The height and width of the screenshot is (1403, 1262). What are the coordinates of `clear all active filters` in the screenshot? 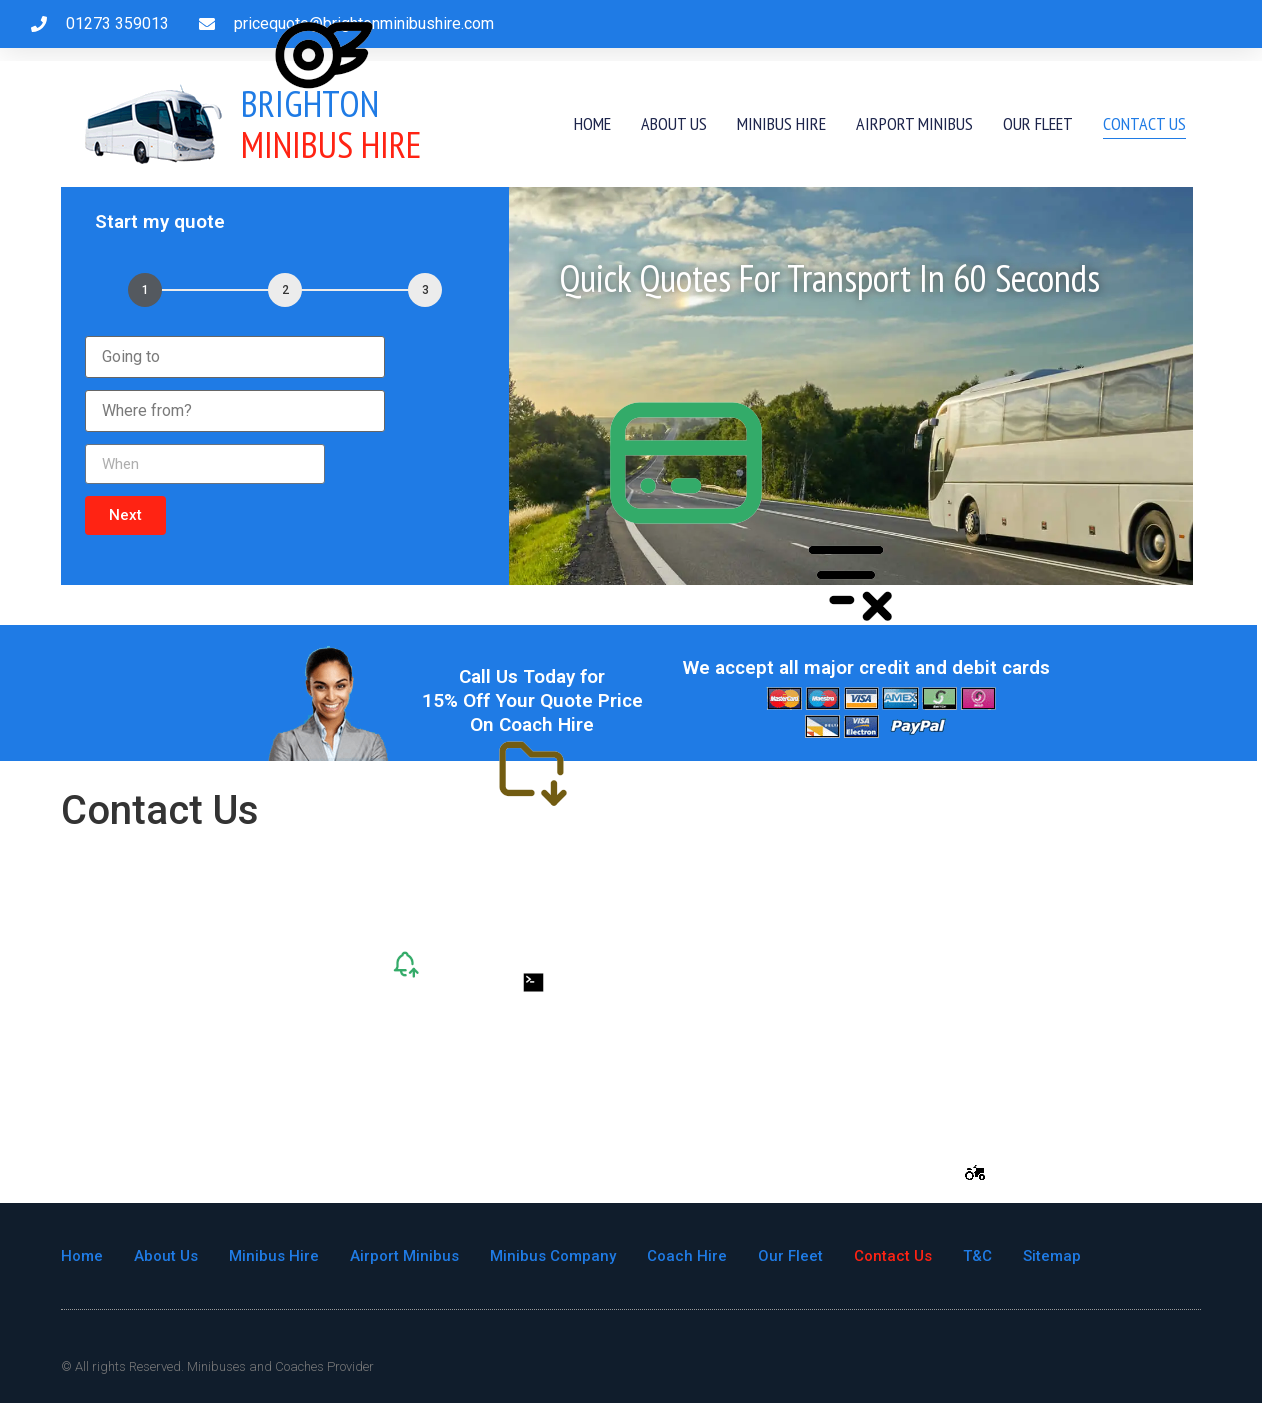 It's located at (846, 575).